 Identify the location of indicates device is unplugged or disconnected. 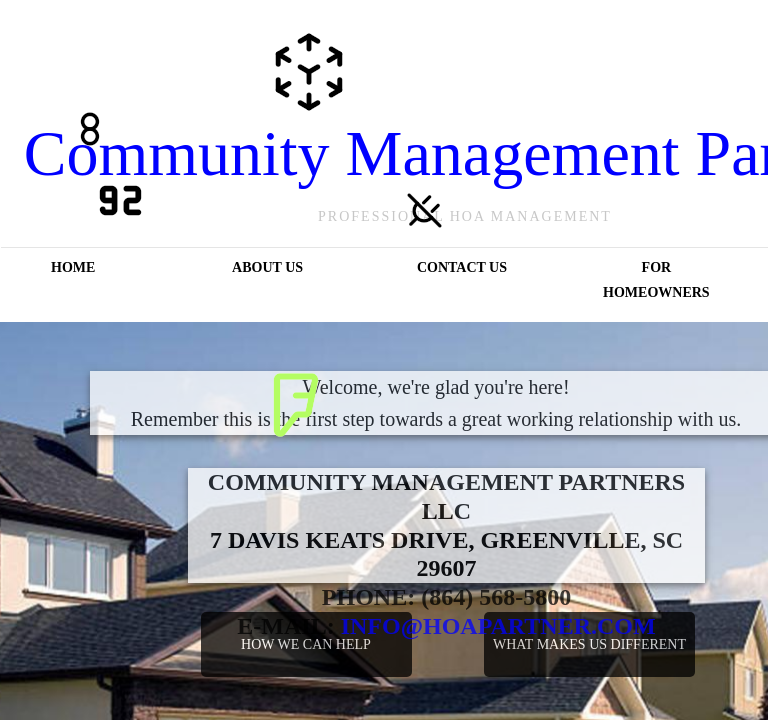
(424, 210).